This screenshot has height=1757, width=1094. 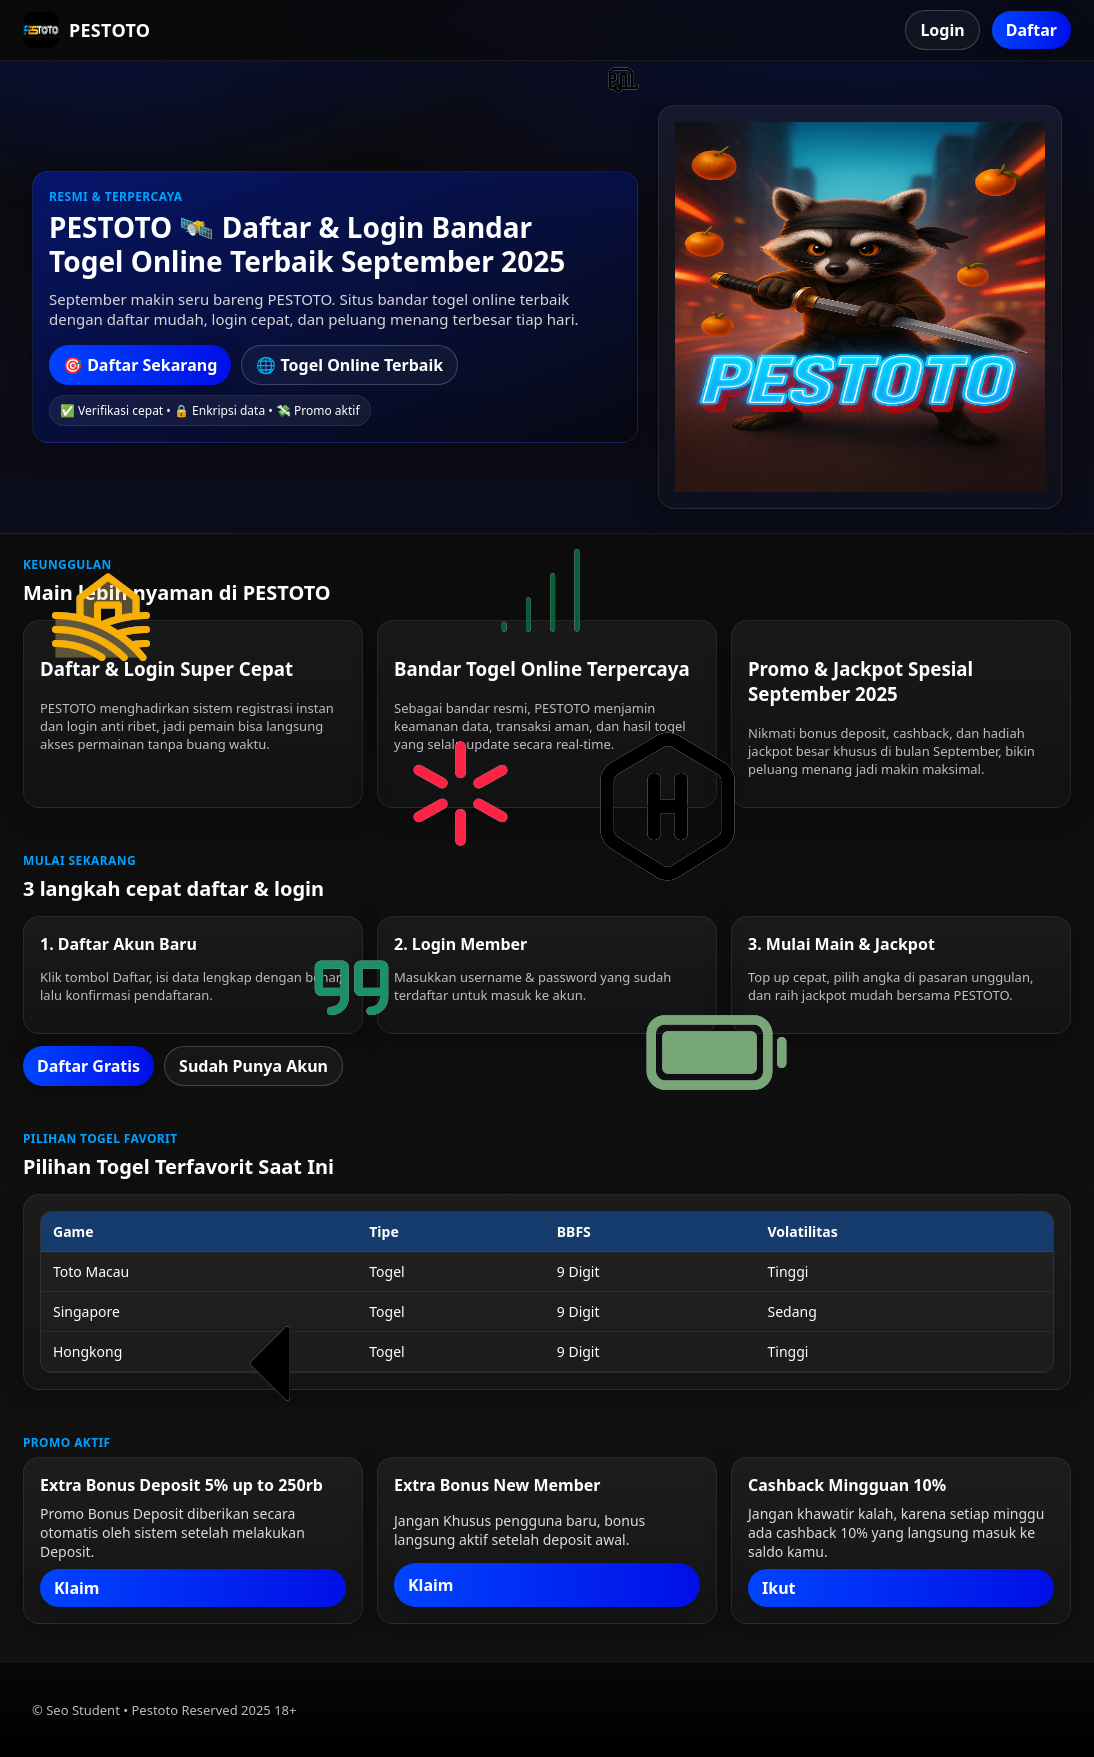 What do you see at coordinates (460, 793) in the screenshot?
I see `walmart app or website link` at bounding box center [460, 793].